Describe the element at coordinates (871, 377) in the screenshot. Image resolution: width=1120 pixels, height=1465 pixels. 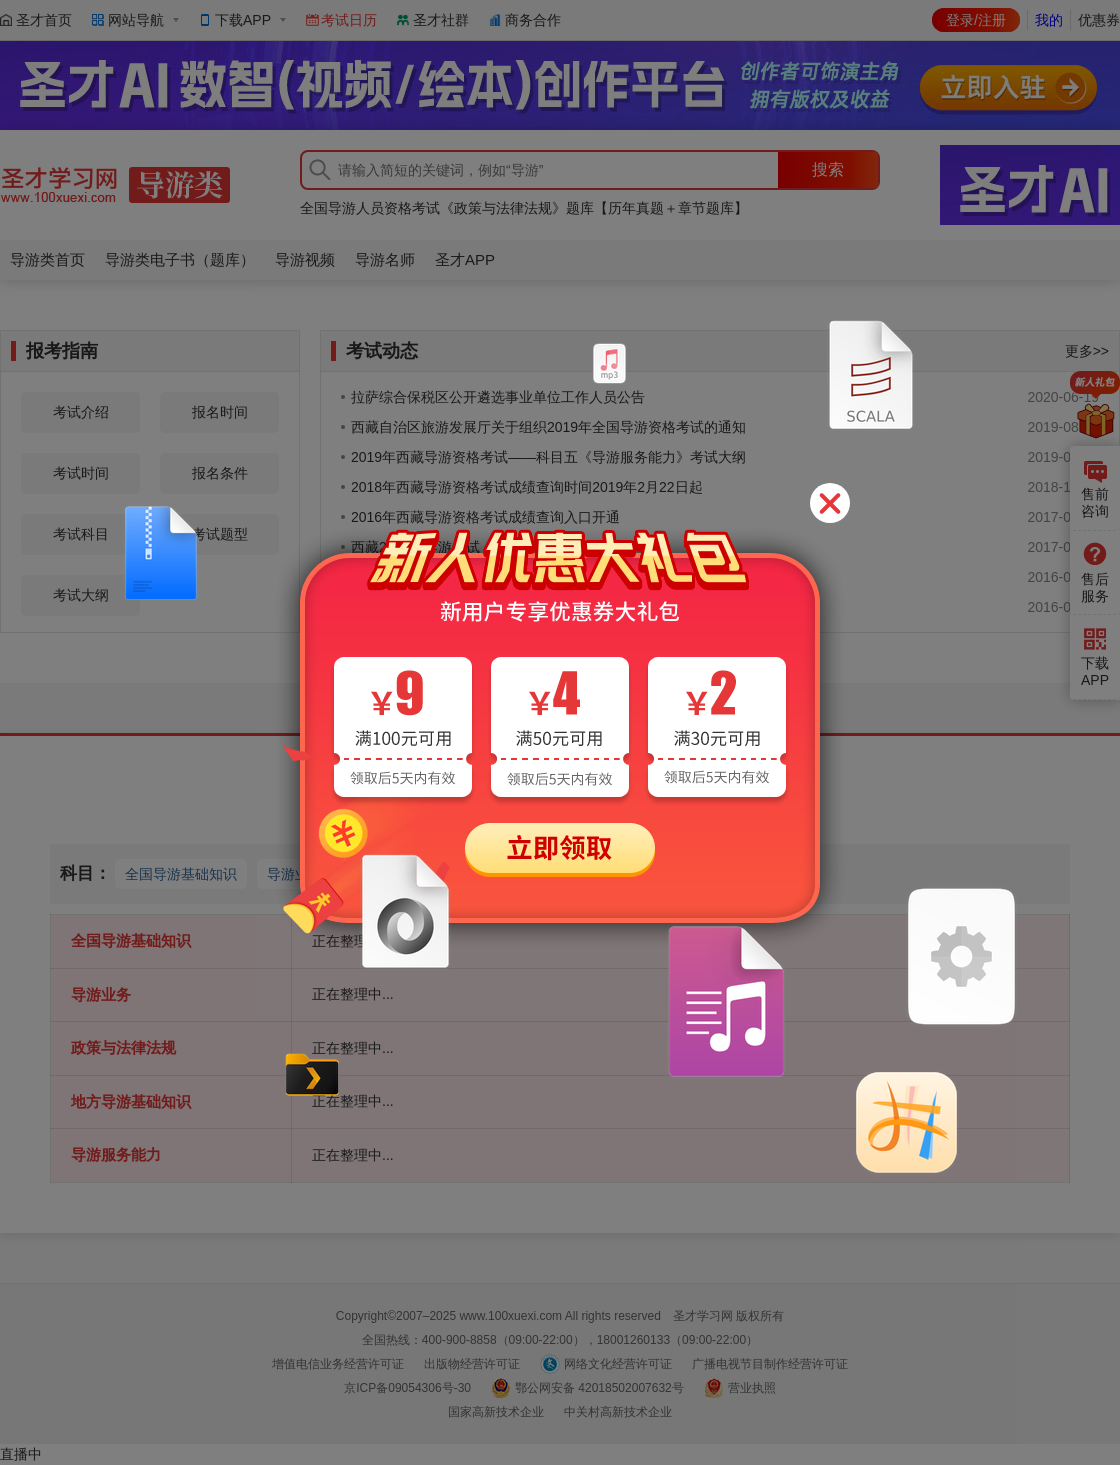
I see `a scala source code file` at that location.